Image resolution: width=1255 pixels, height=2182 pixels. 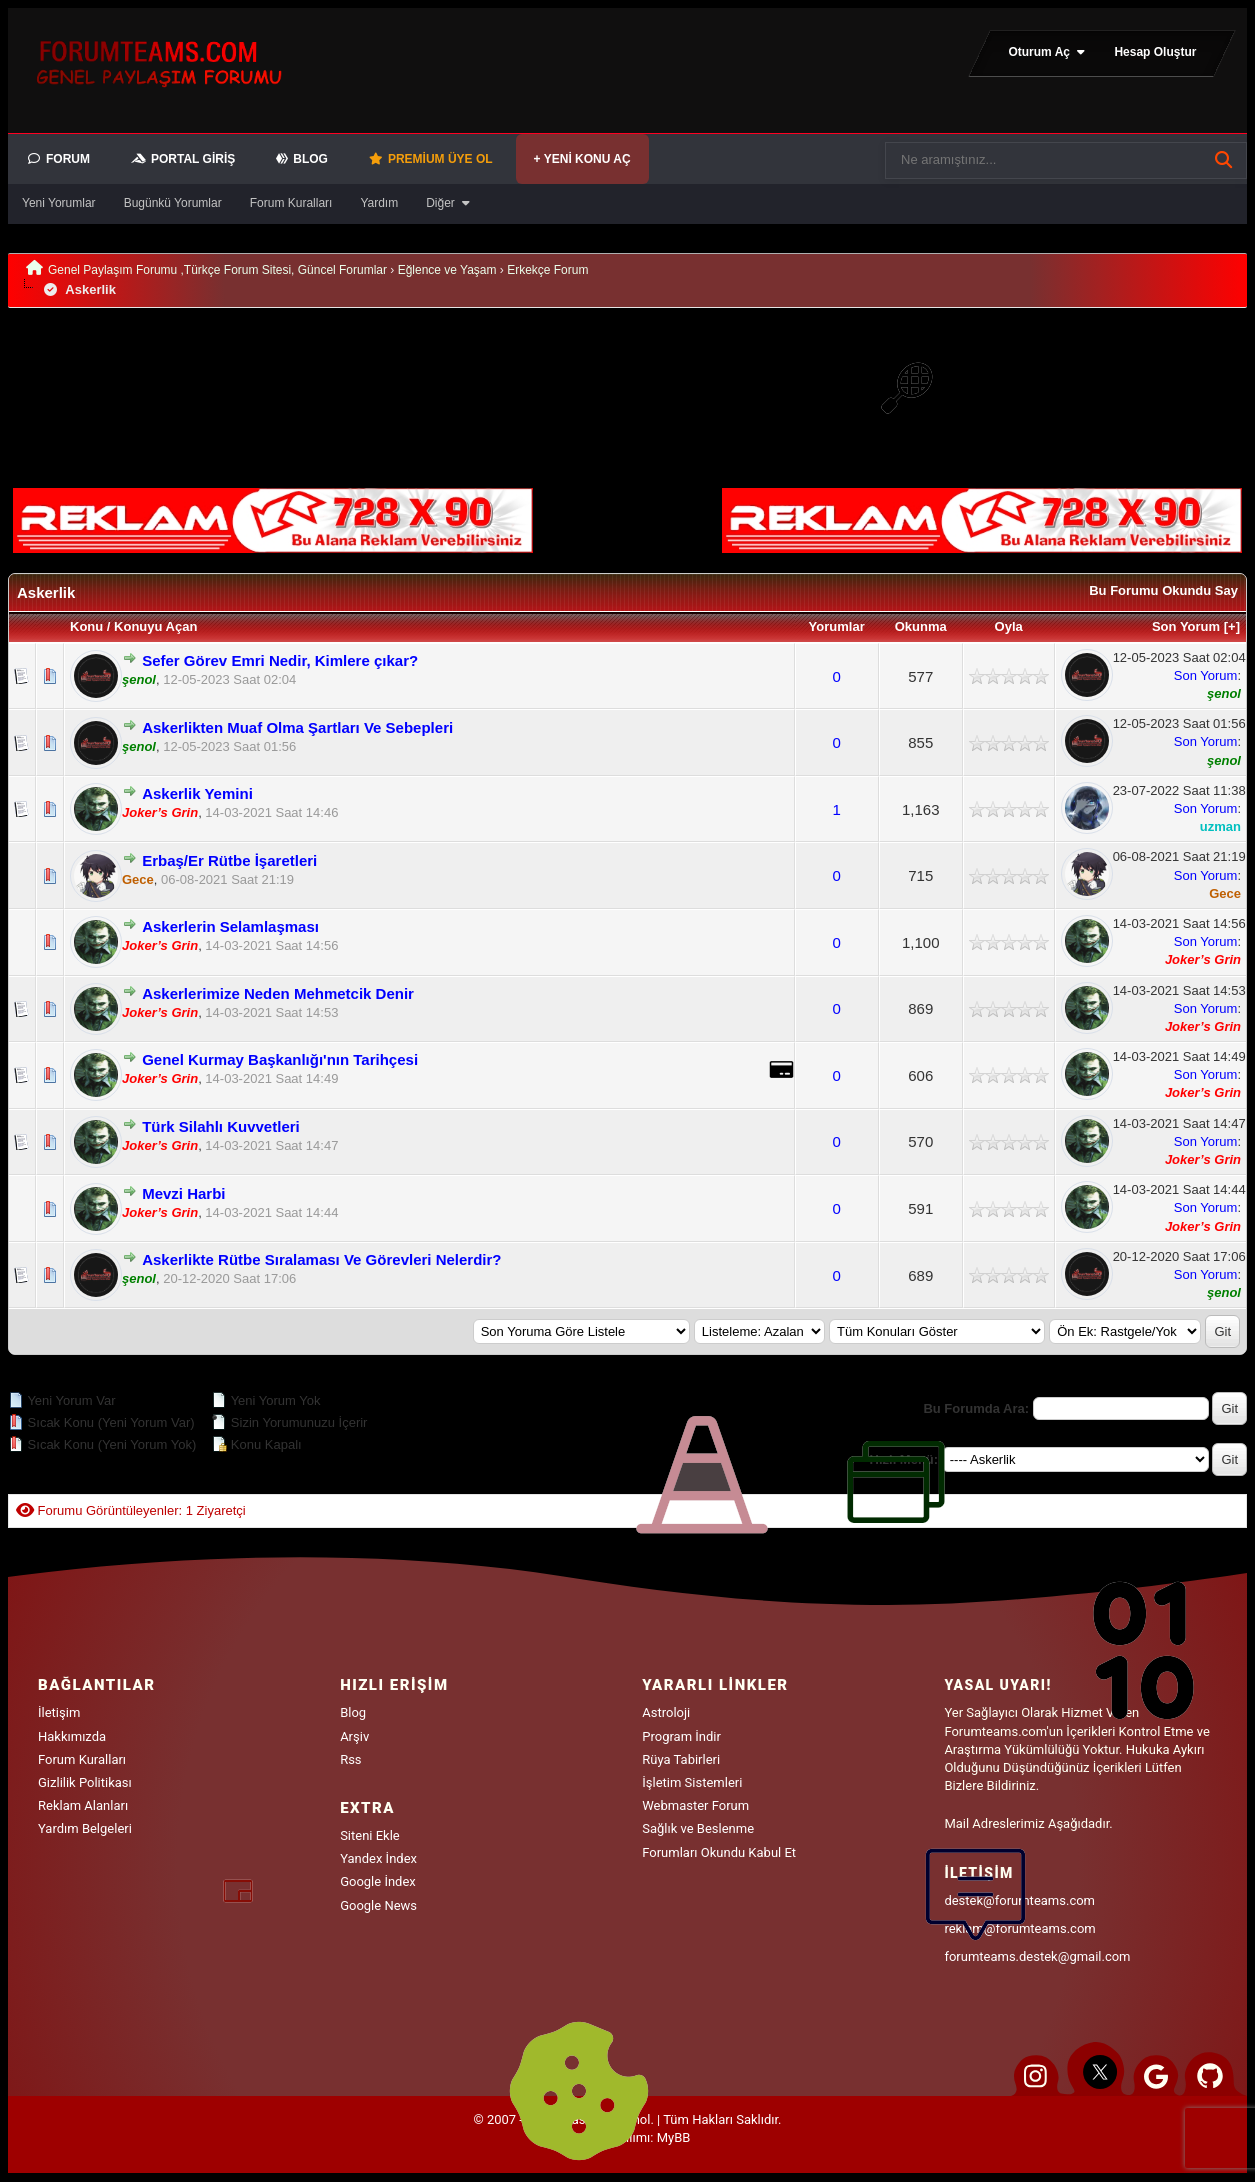 I want to click on view or edit binary data, so click(x=1143, y=1650).